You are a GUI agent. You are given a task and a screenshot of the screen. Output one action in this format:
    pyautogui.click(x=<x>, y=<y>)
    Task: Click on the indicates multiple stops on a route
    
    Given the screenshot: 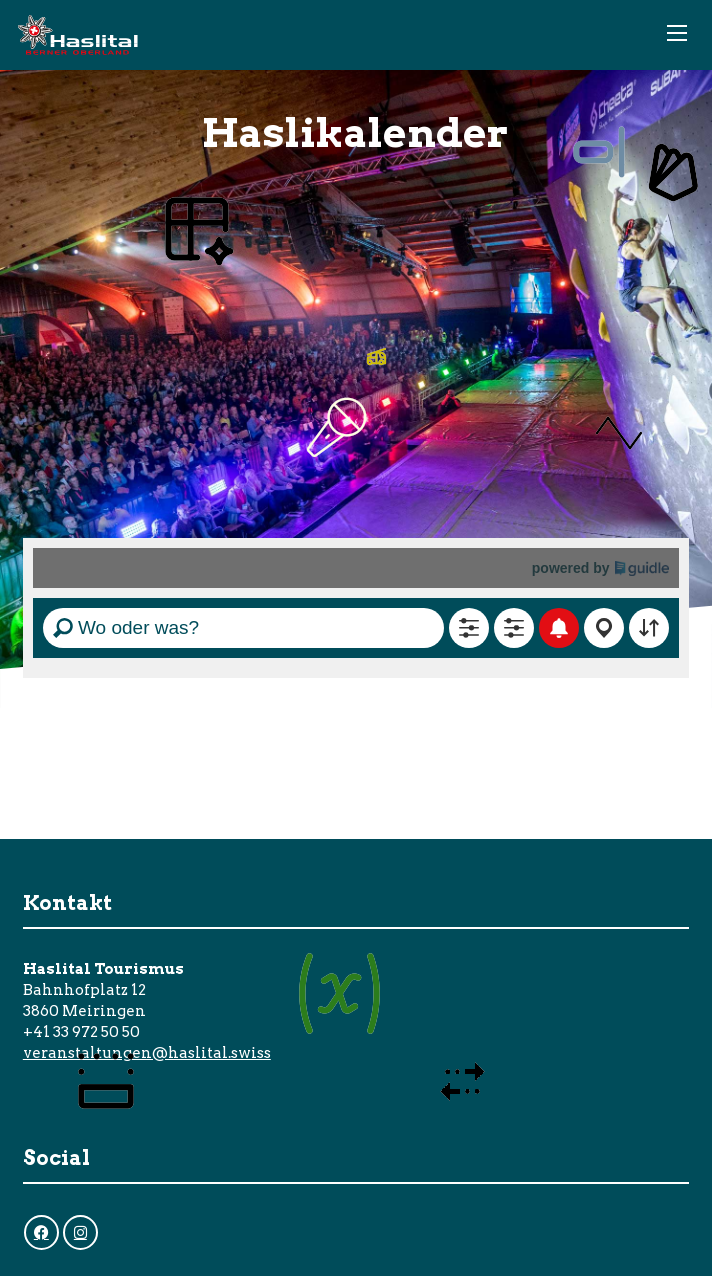 What is the action you would take?
    pyautogui.click(x=462, y=1081)
    